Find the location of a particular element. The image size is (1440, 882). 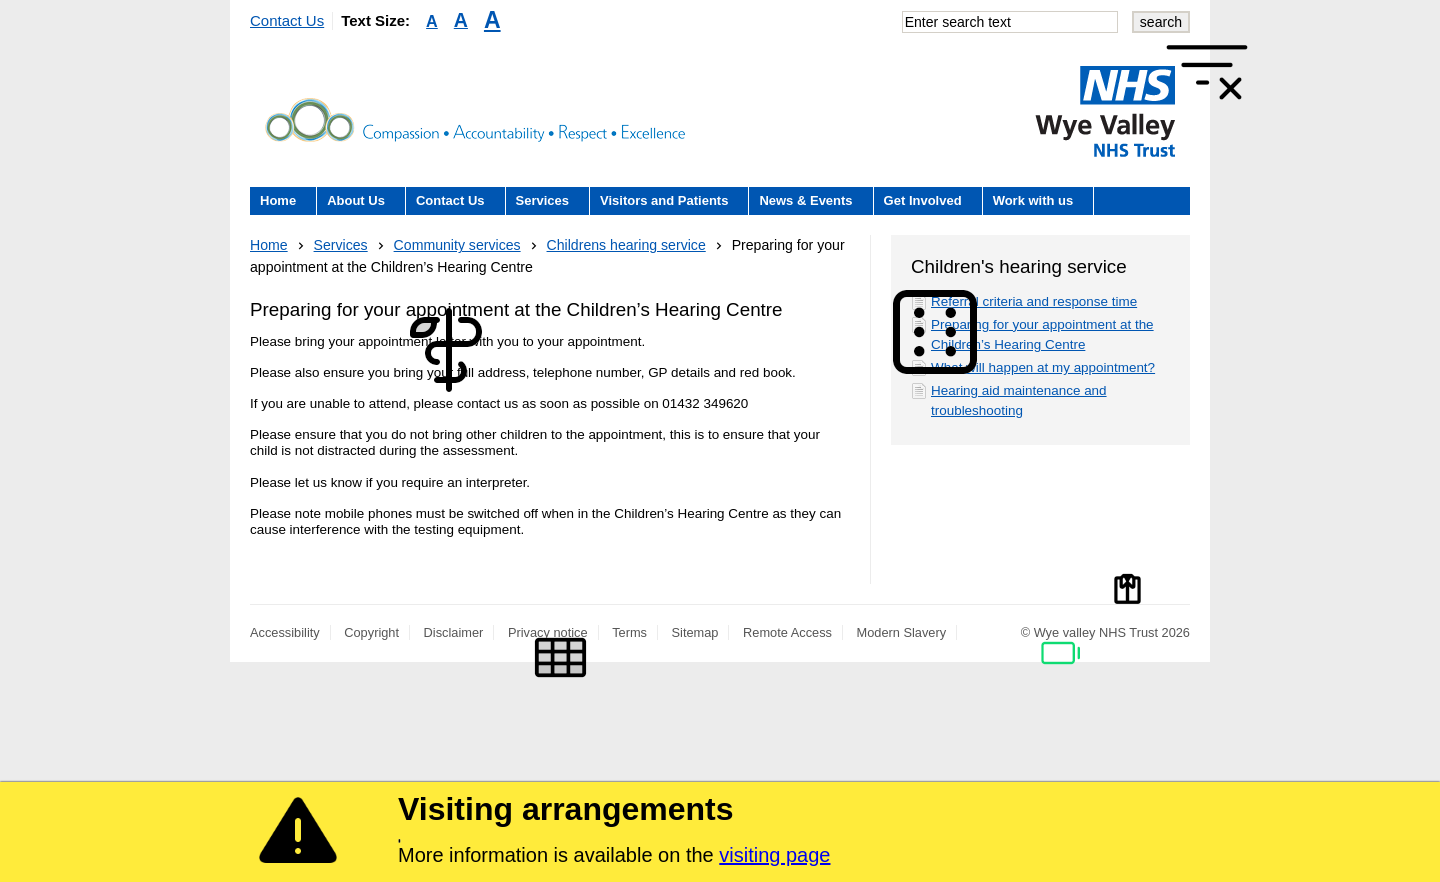

view folded laundry or clothing items is located at coordinates (1127, 589).